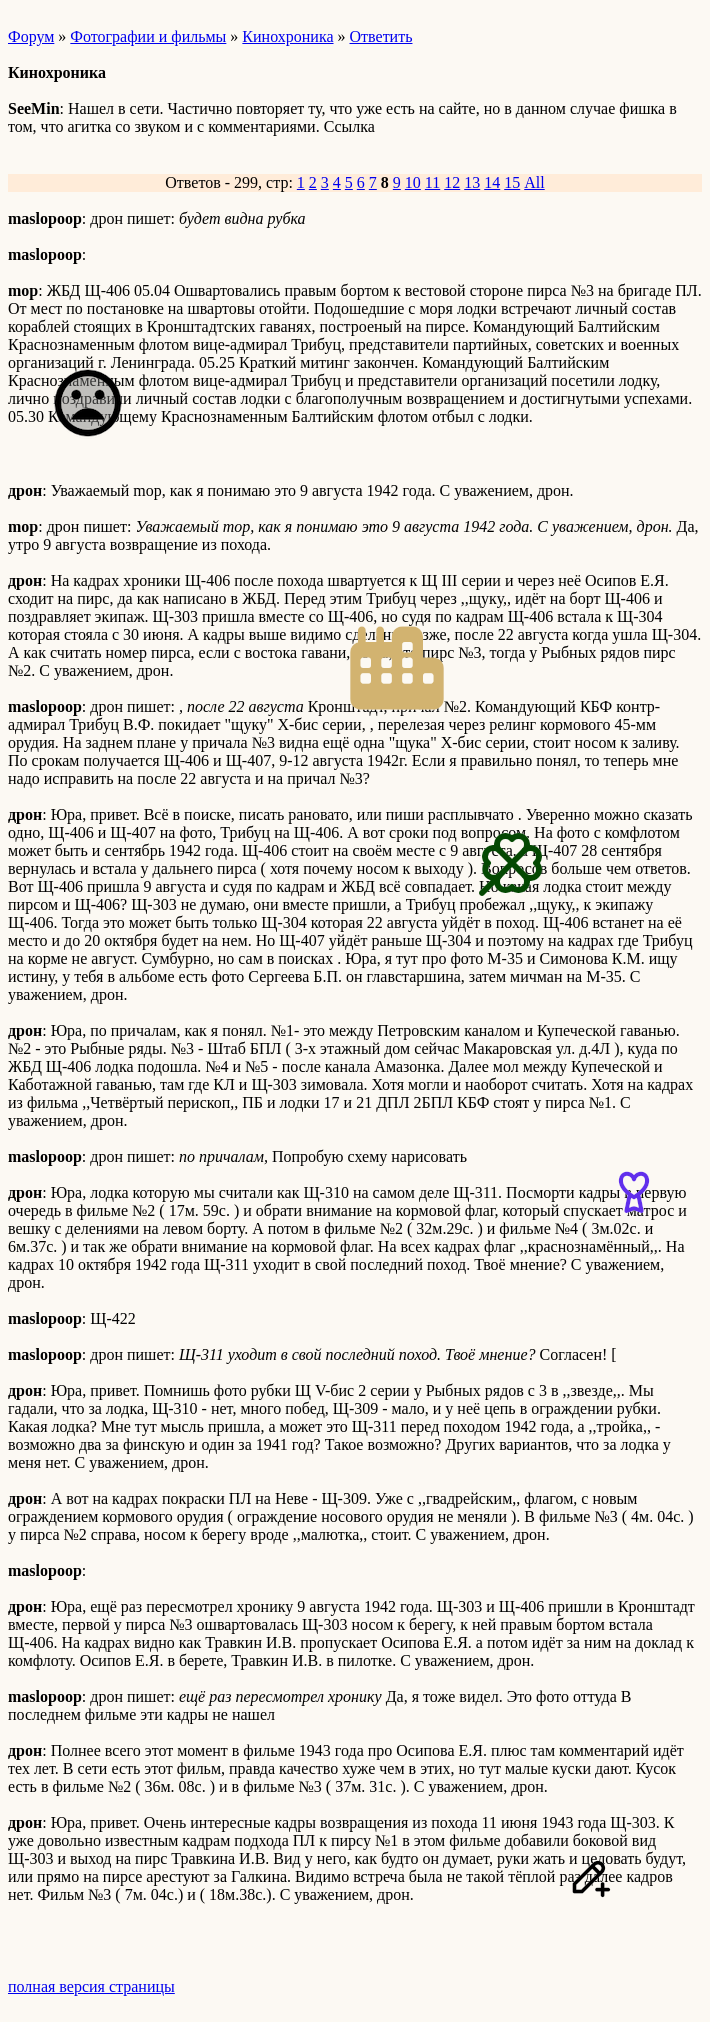 The image size is (710, 2022). What do you see at coordinates (88, 403) in the screenshot?
I see `indicate a negative reaction or dislike` at bounding box center [88, 403].